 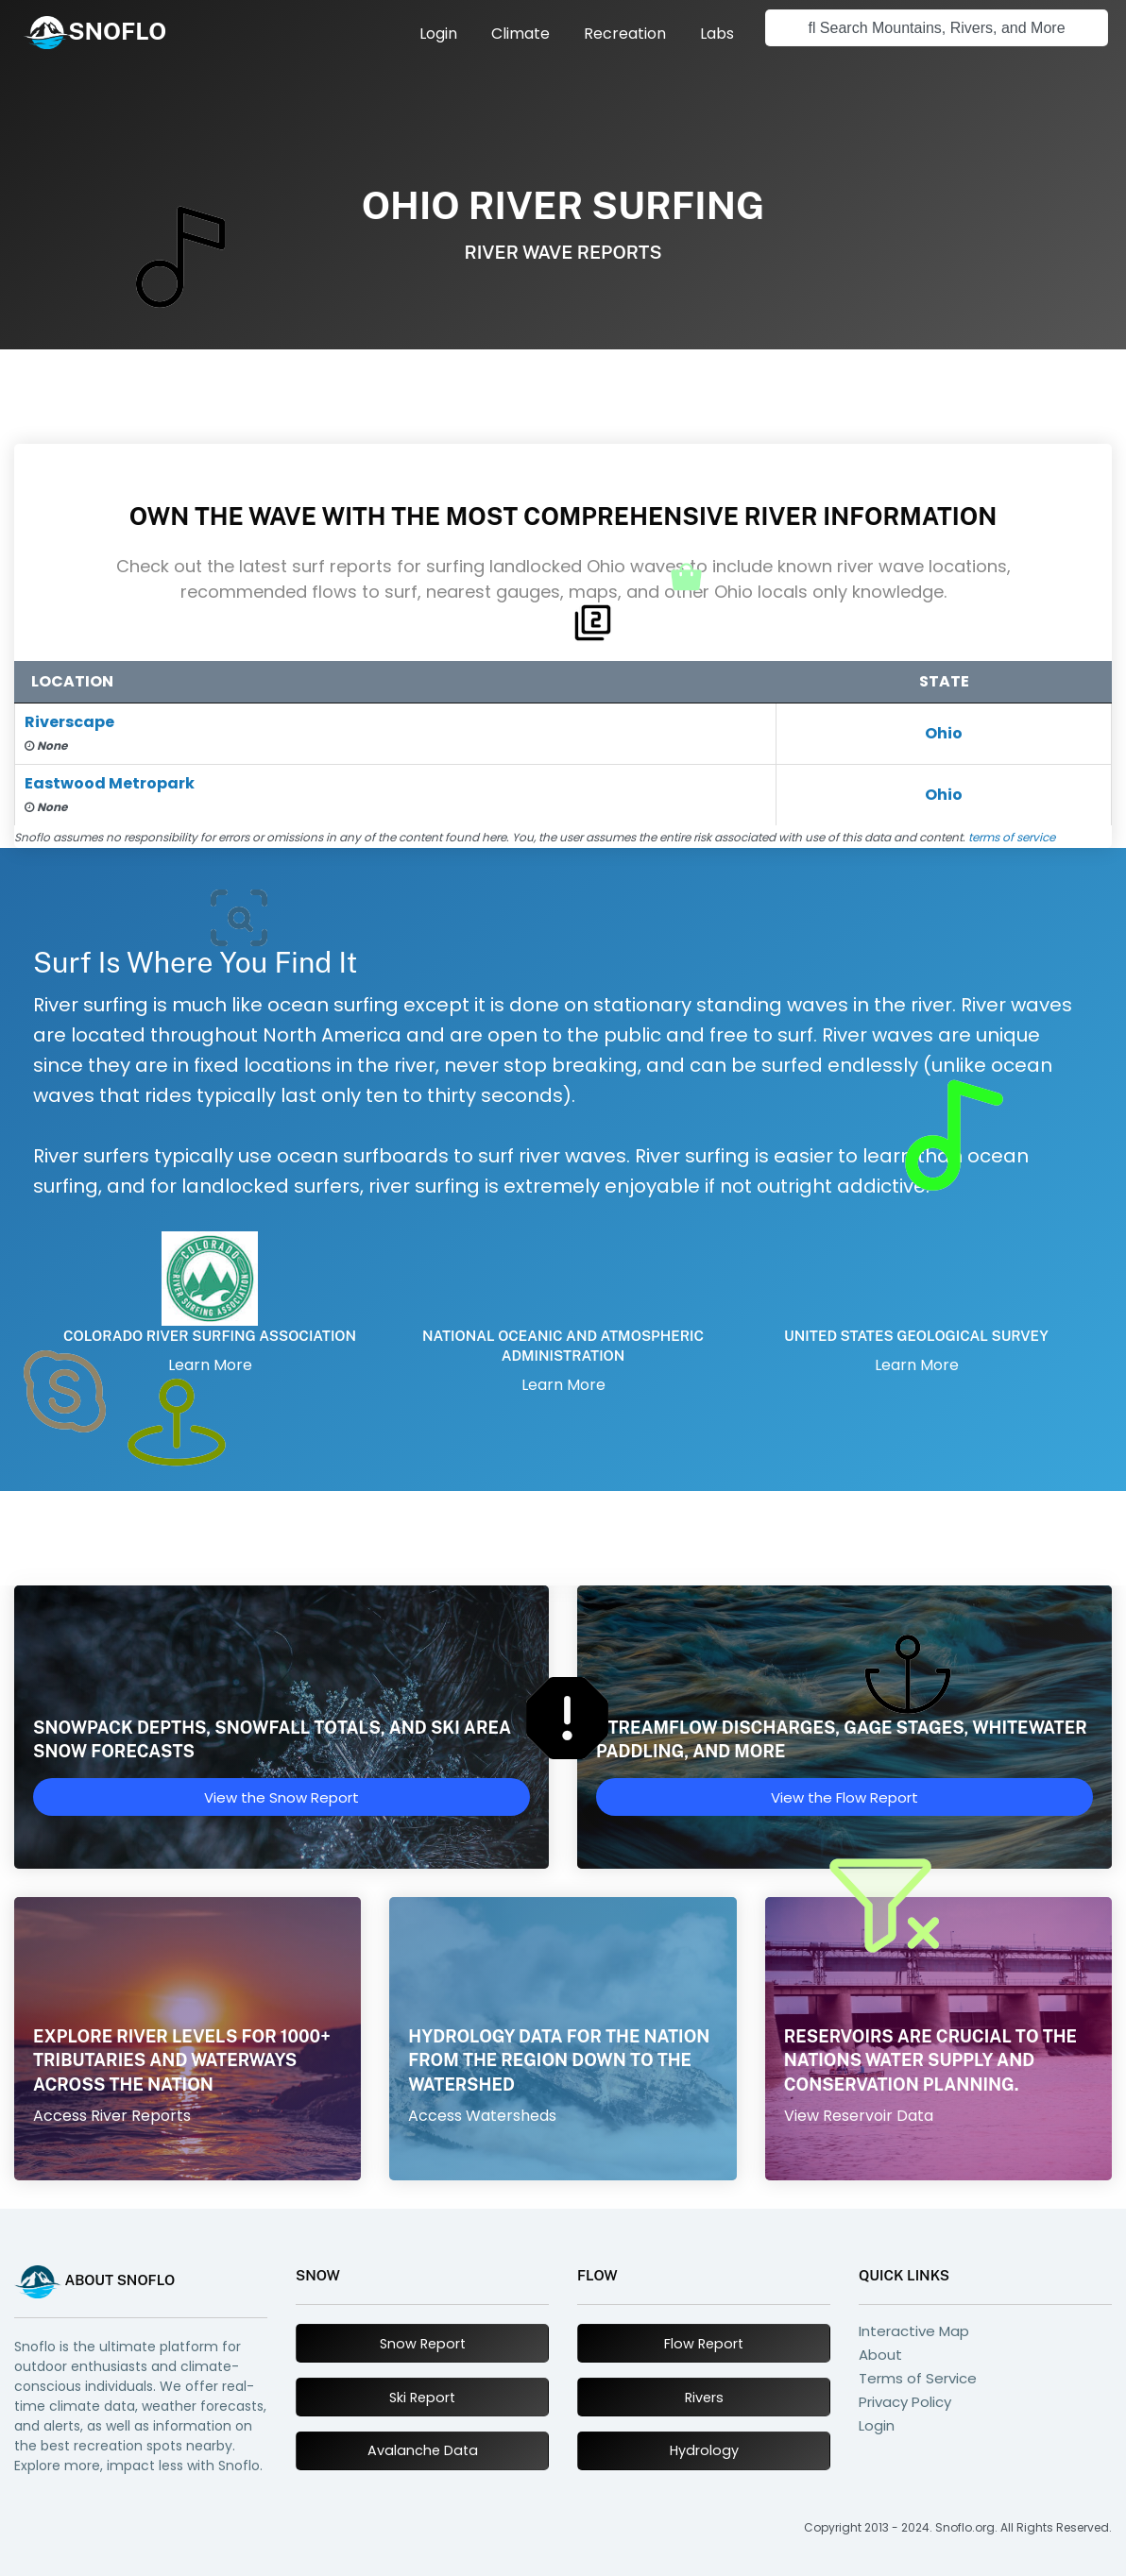 I want to click on open Skype app, so click(x=64, y=1391).